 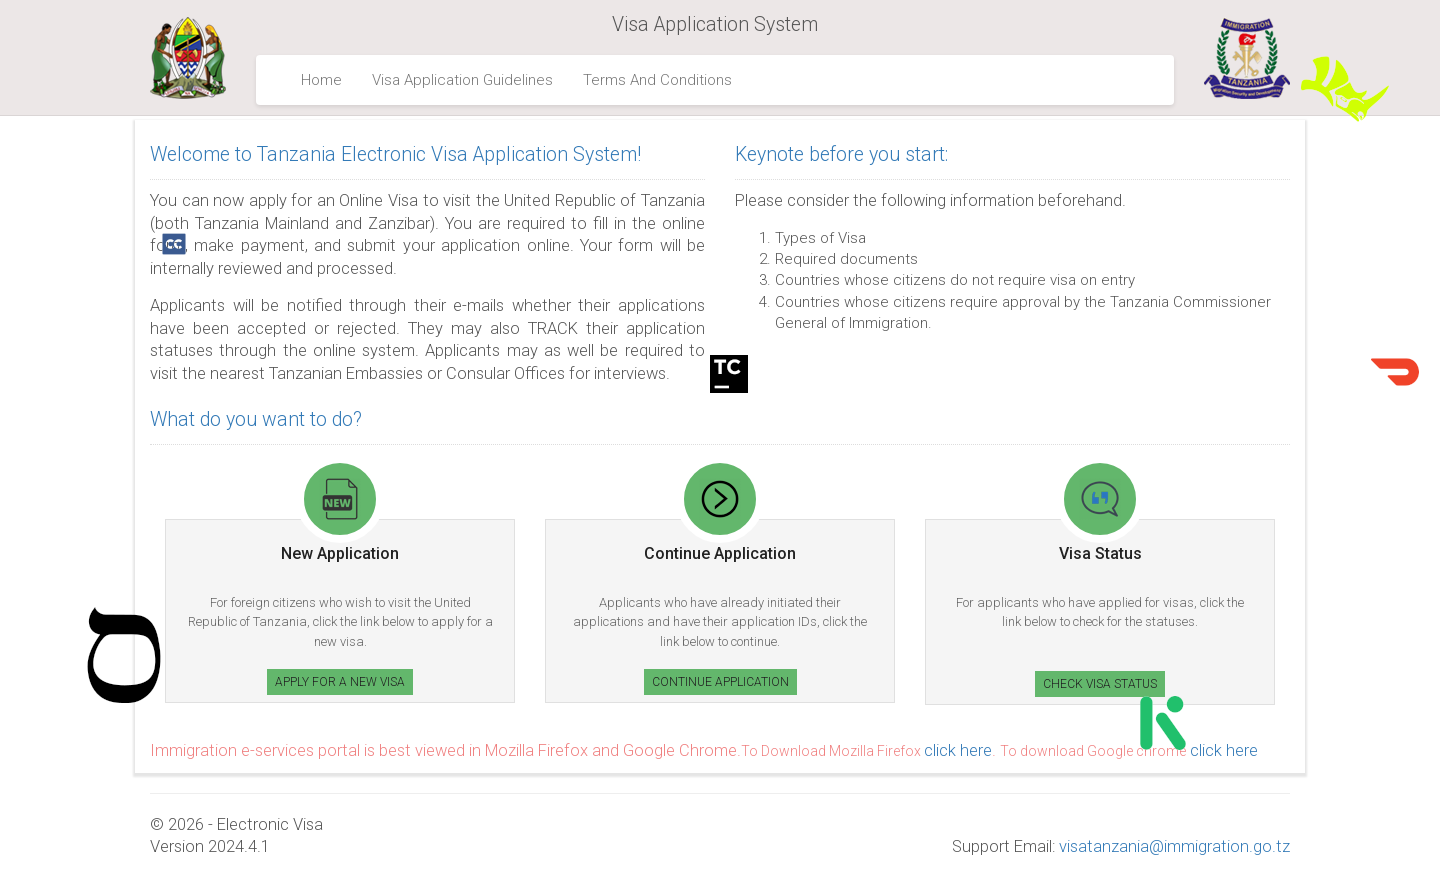 I want to click on enable closed captions for video content, so click(x=174, y=244).